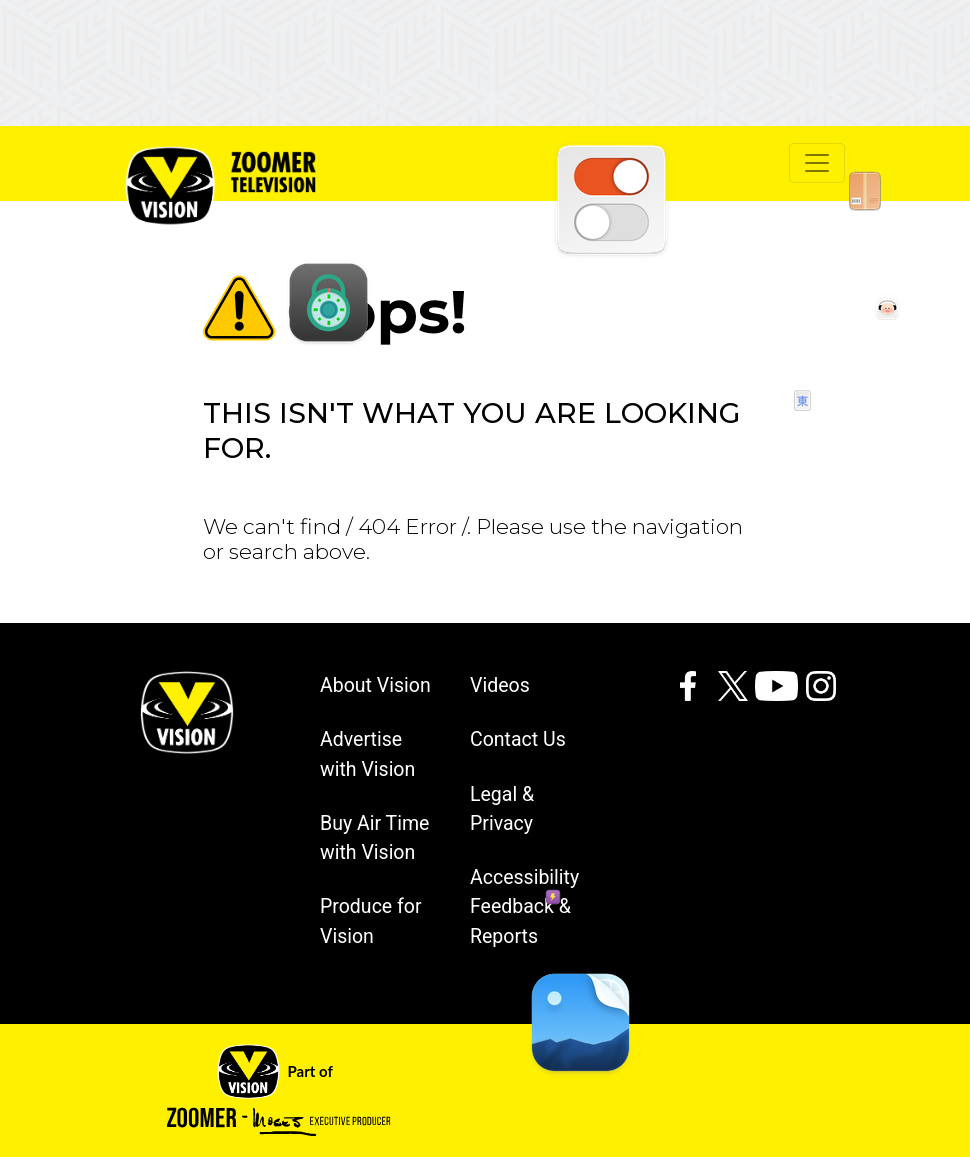  I want to click on open keypunch typing practice app, so click(553, 897).